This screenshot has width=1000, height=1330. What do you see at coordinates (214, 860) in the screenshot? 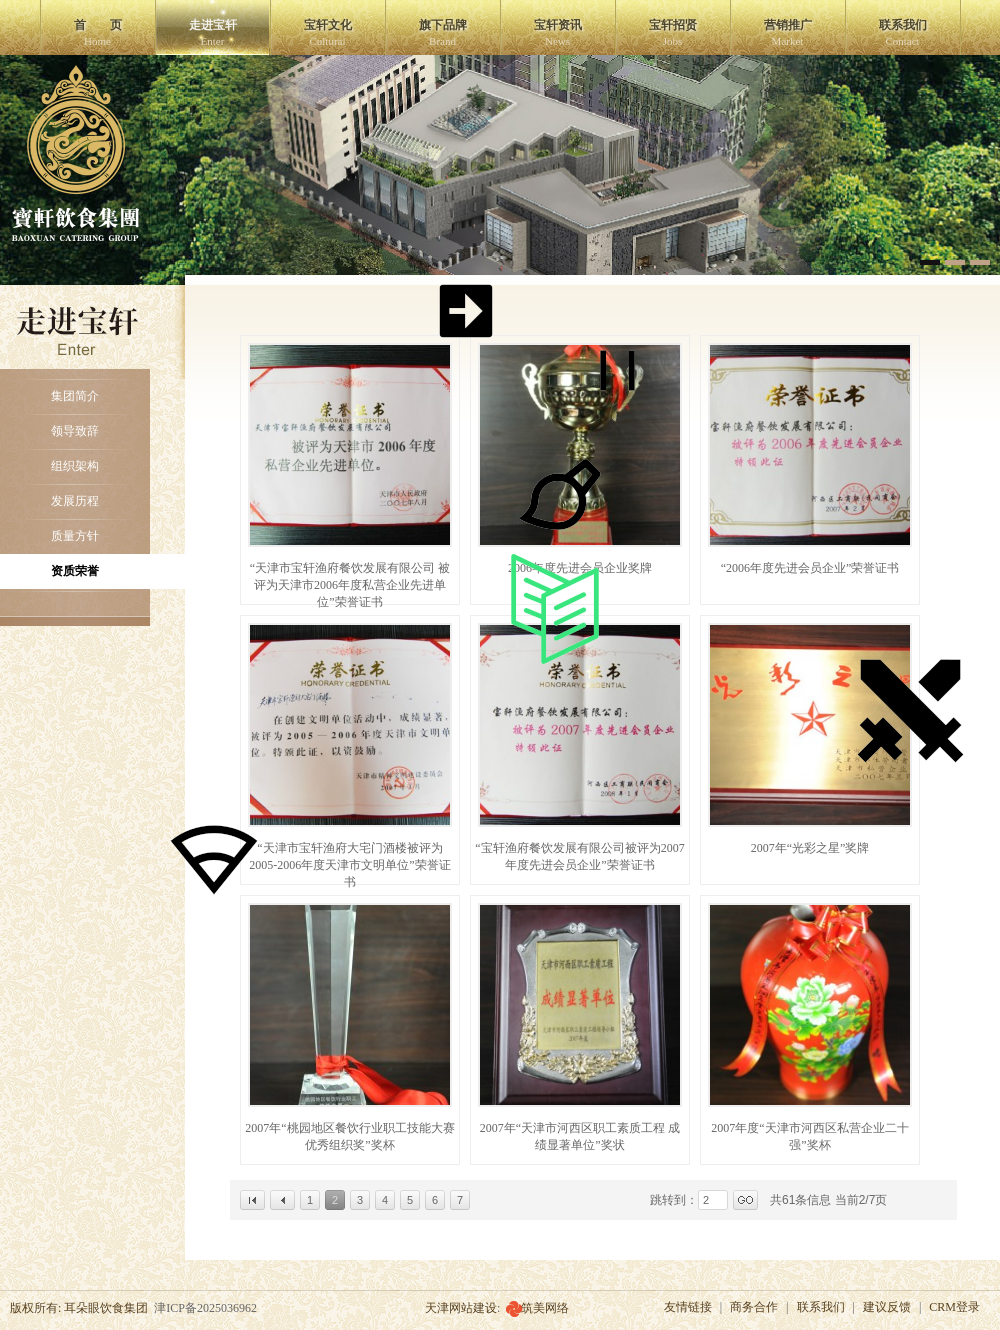
I see `indicates weak wifi signal strength` at bounding box center [214, 860].